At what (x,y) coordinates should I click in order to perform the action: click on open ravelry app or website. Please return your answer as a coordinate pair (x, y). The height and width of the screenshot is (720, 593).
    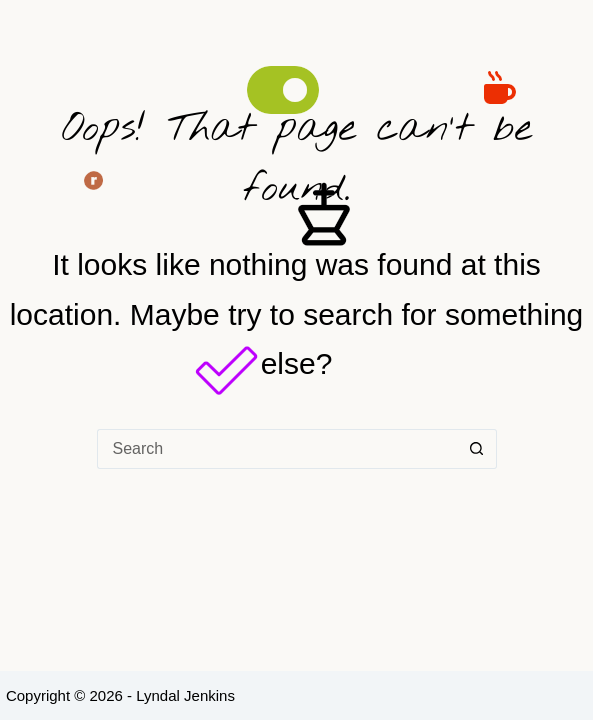
    Looking at the image, I should click on (93, 180).